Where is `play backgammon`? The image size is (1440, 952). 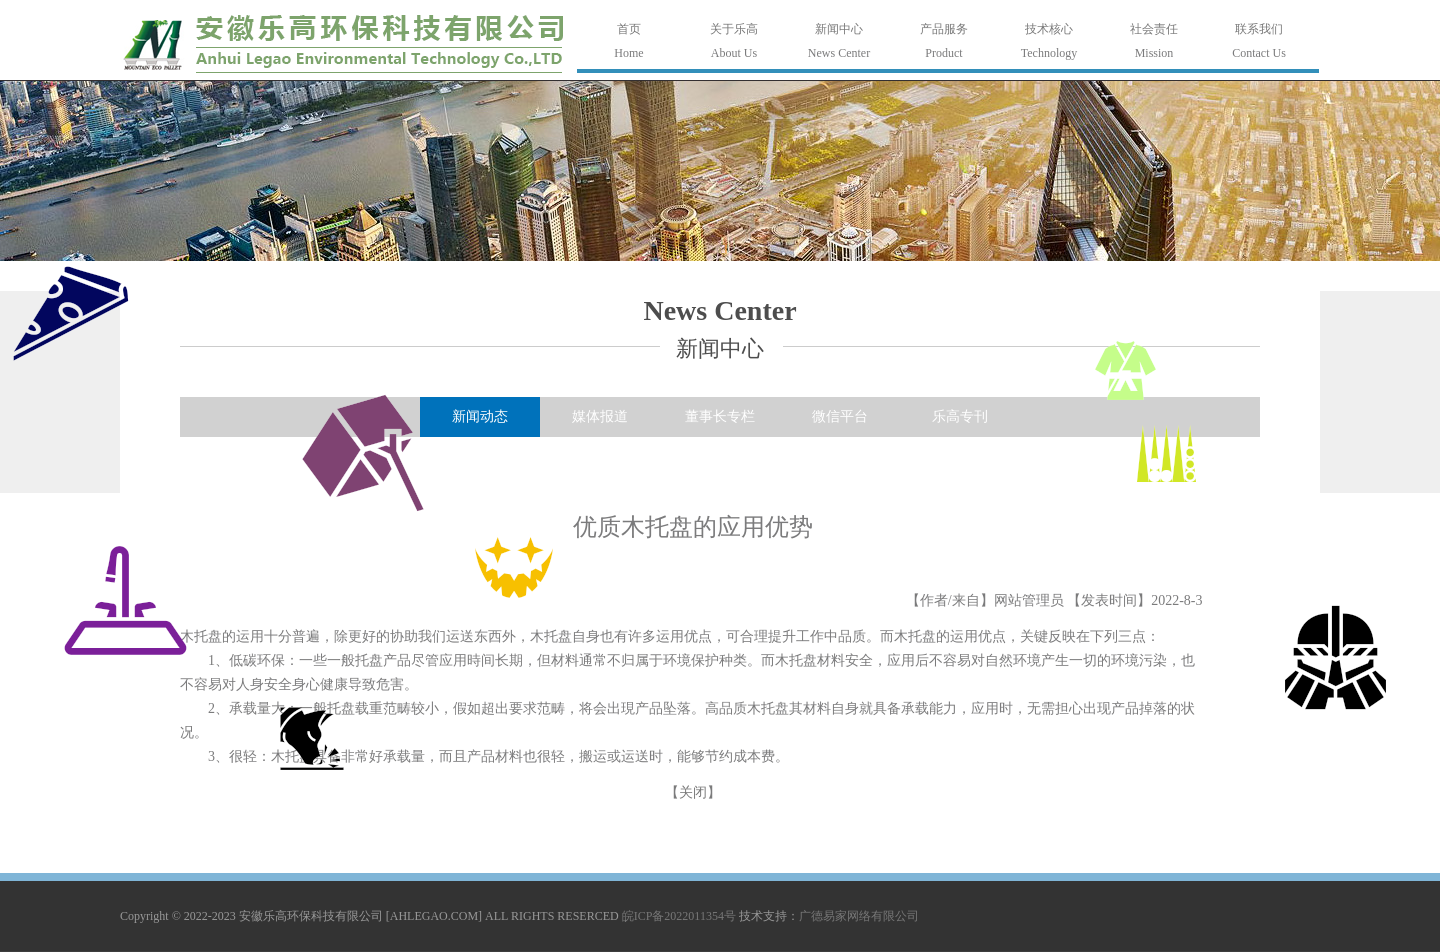
play backgammon is located at coordinates (1166, 452).